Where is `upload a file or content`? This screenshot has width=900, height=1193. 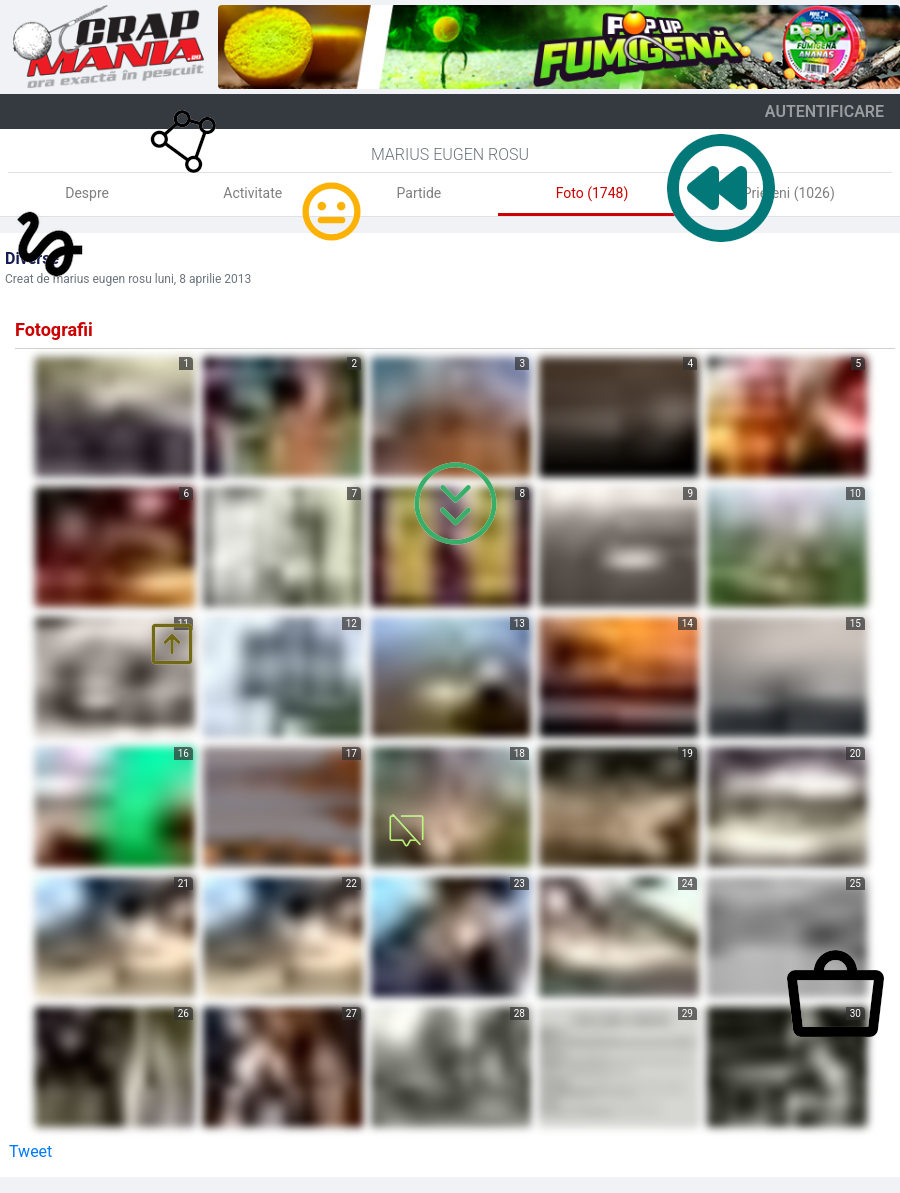
upload a file or content is located at coordinates (172, 644).